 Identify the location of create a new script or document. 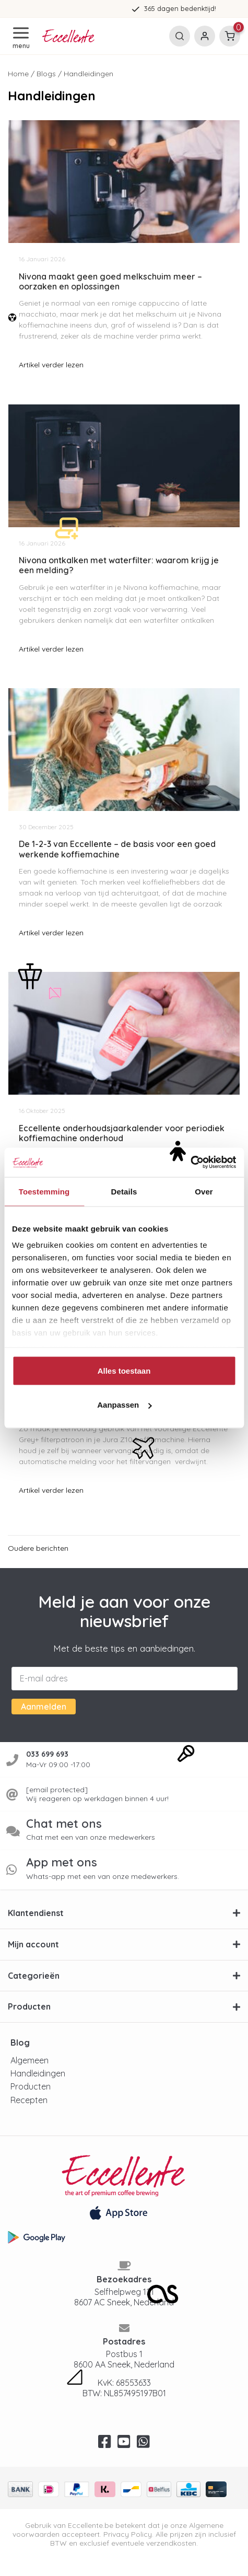
(66, 528).